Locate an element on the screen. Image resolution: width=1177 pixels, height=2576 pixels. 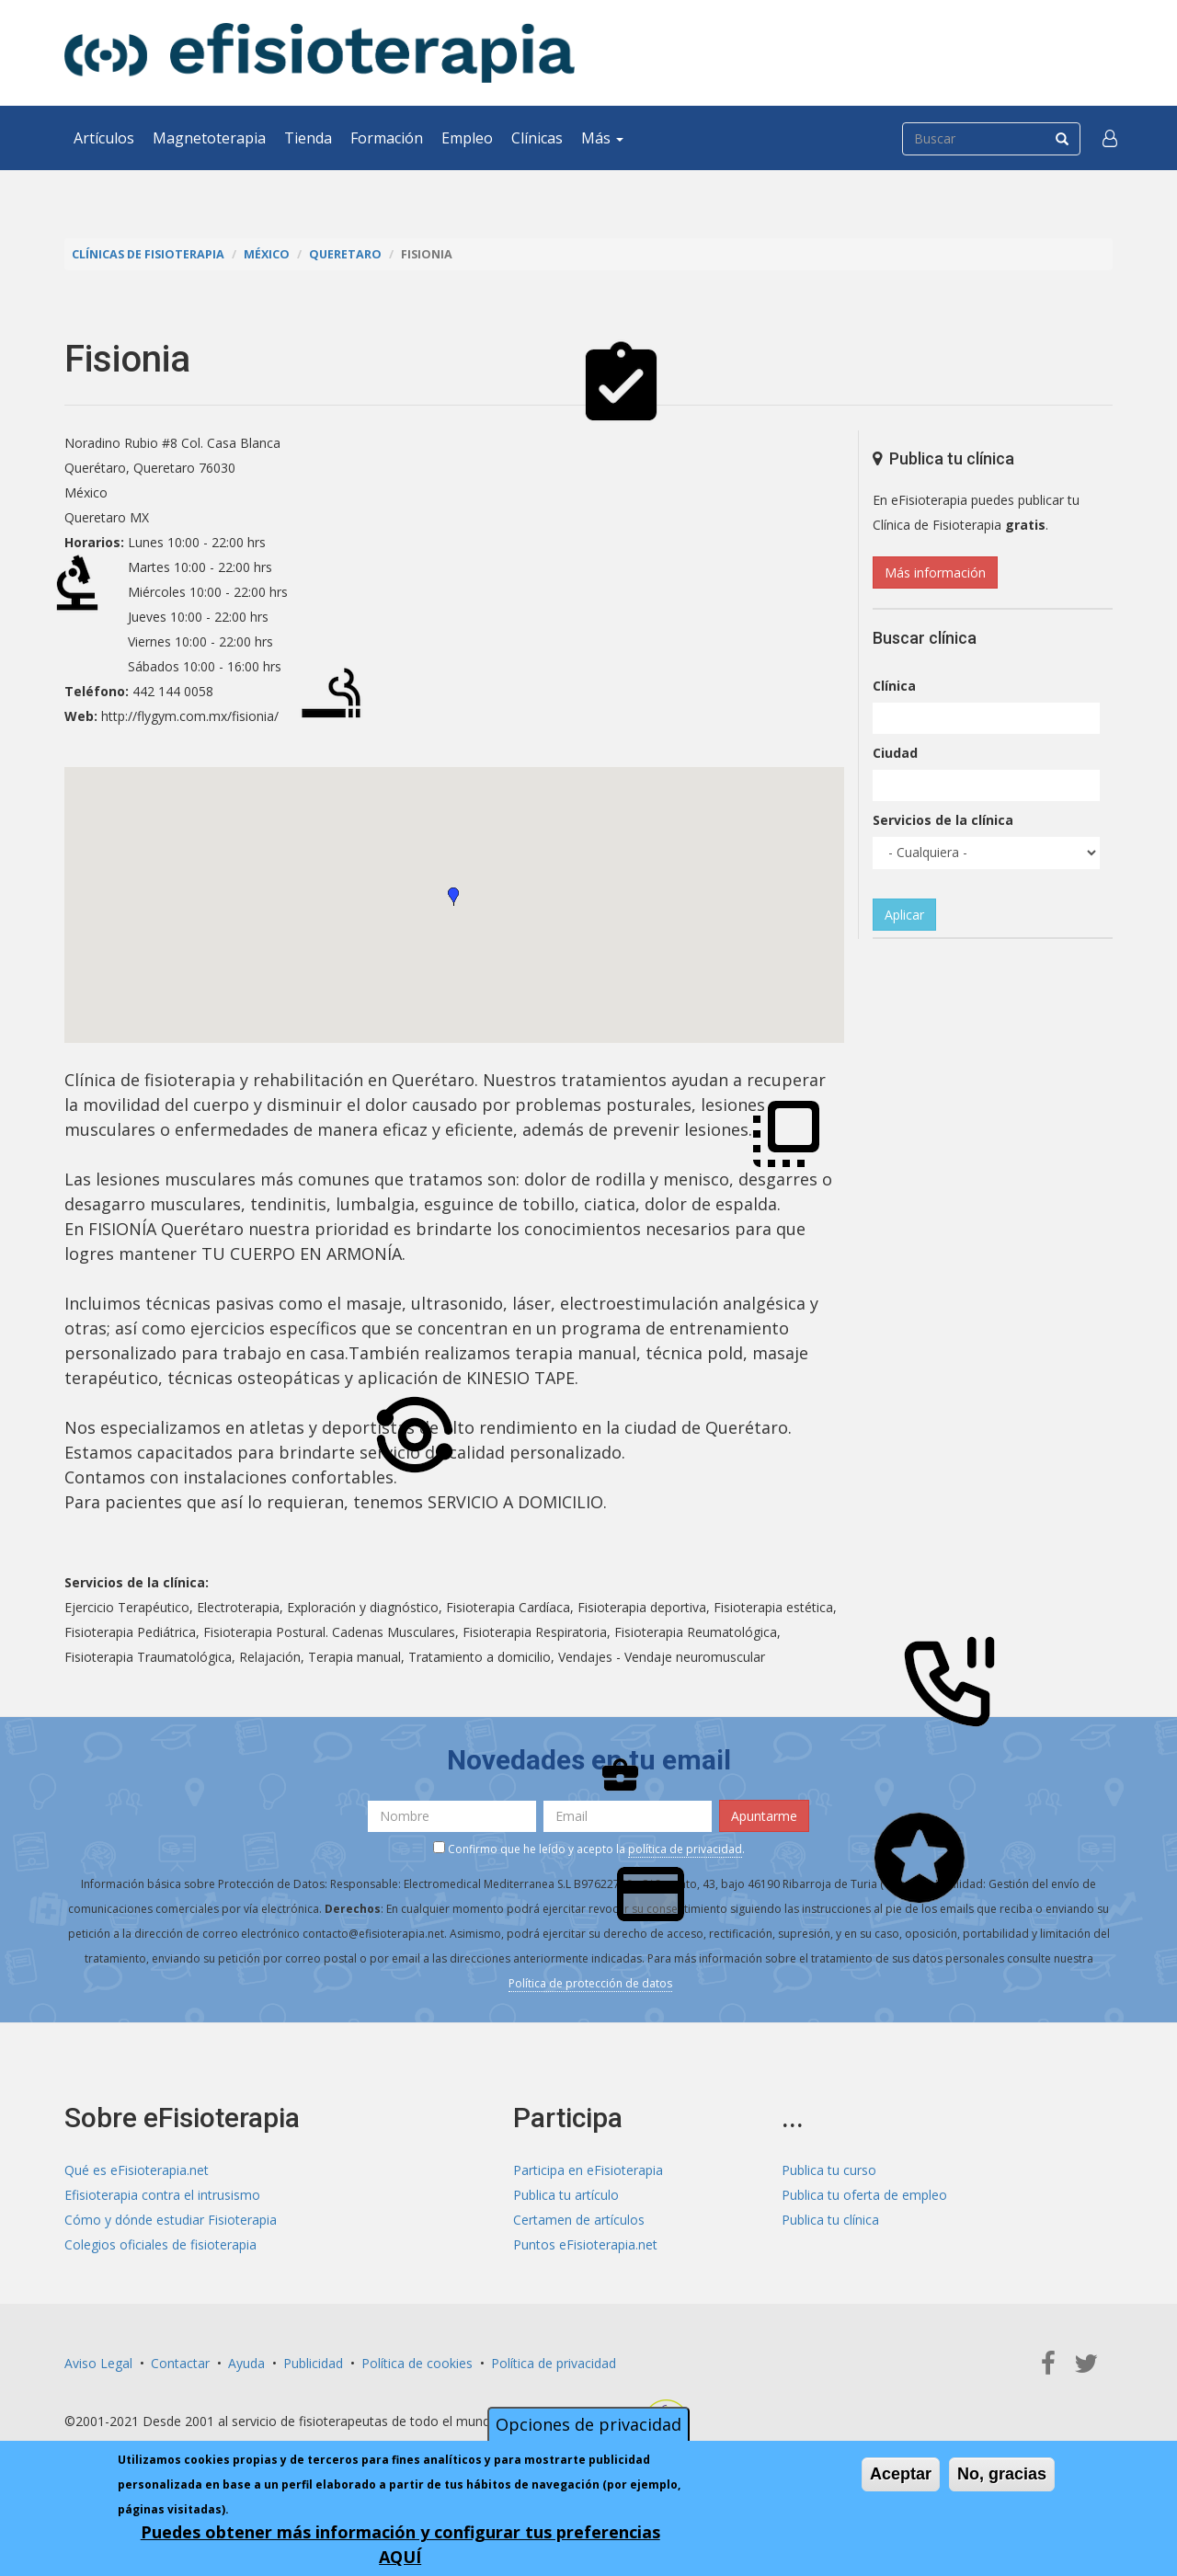
pause an active phone call is located at coordinates (949, 1681).